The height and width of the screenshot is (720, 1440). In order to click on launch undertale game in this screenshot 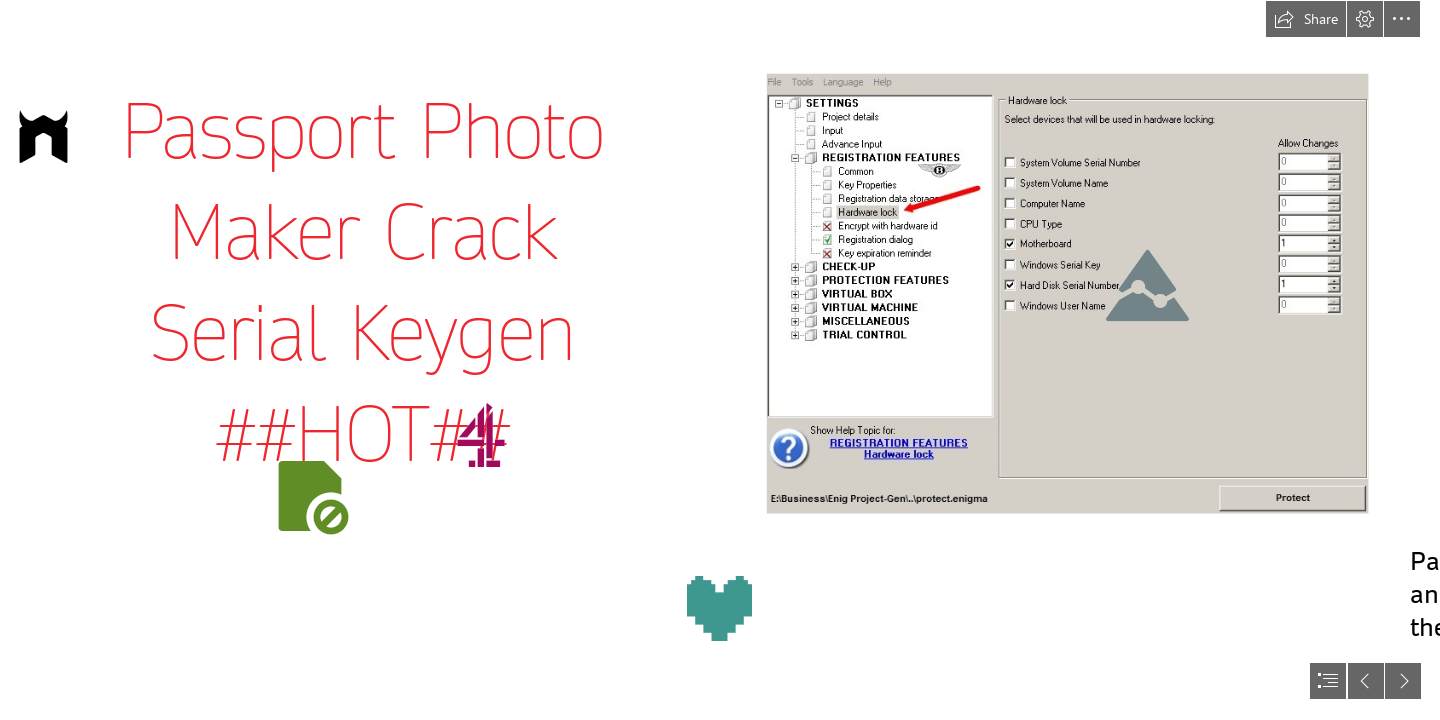, I will do `click(719, 608)`.